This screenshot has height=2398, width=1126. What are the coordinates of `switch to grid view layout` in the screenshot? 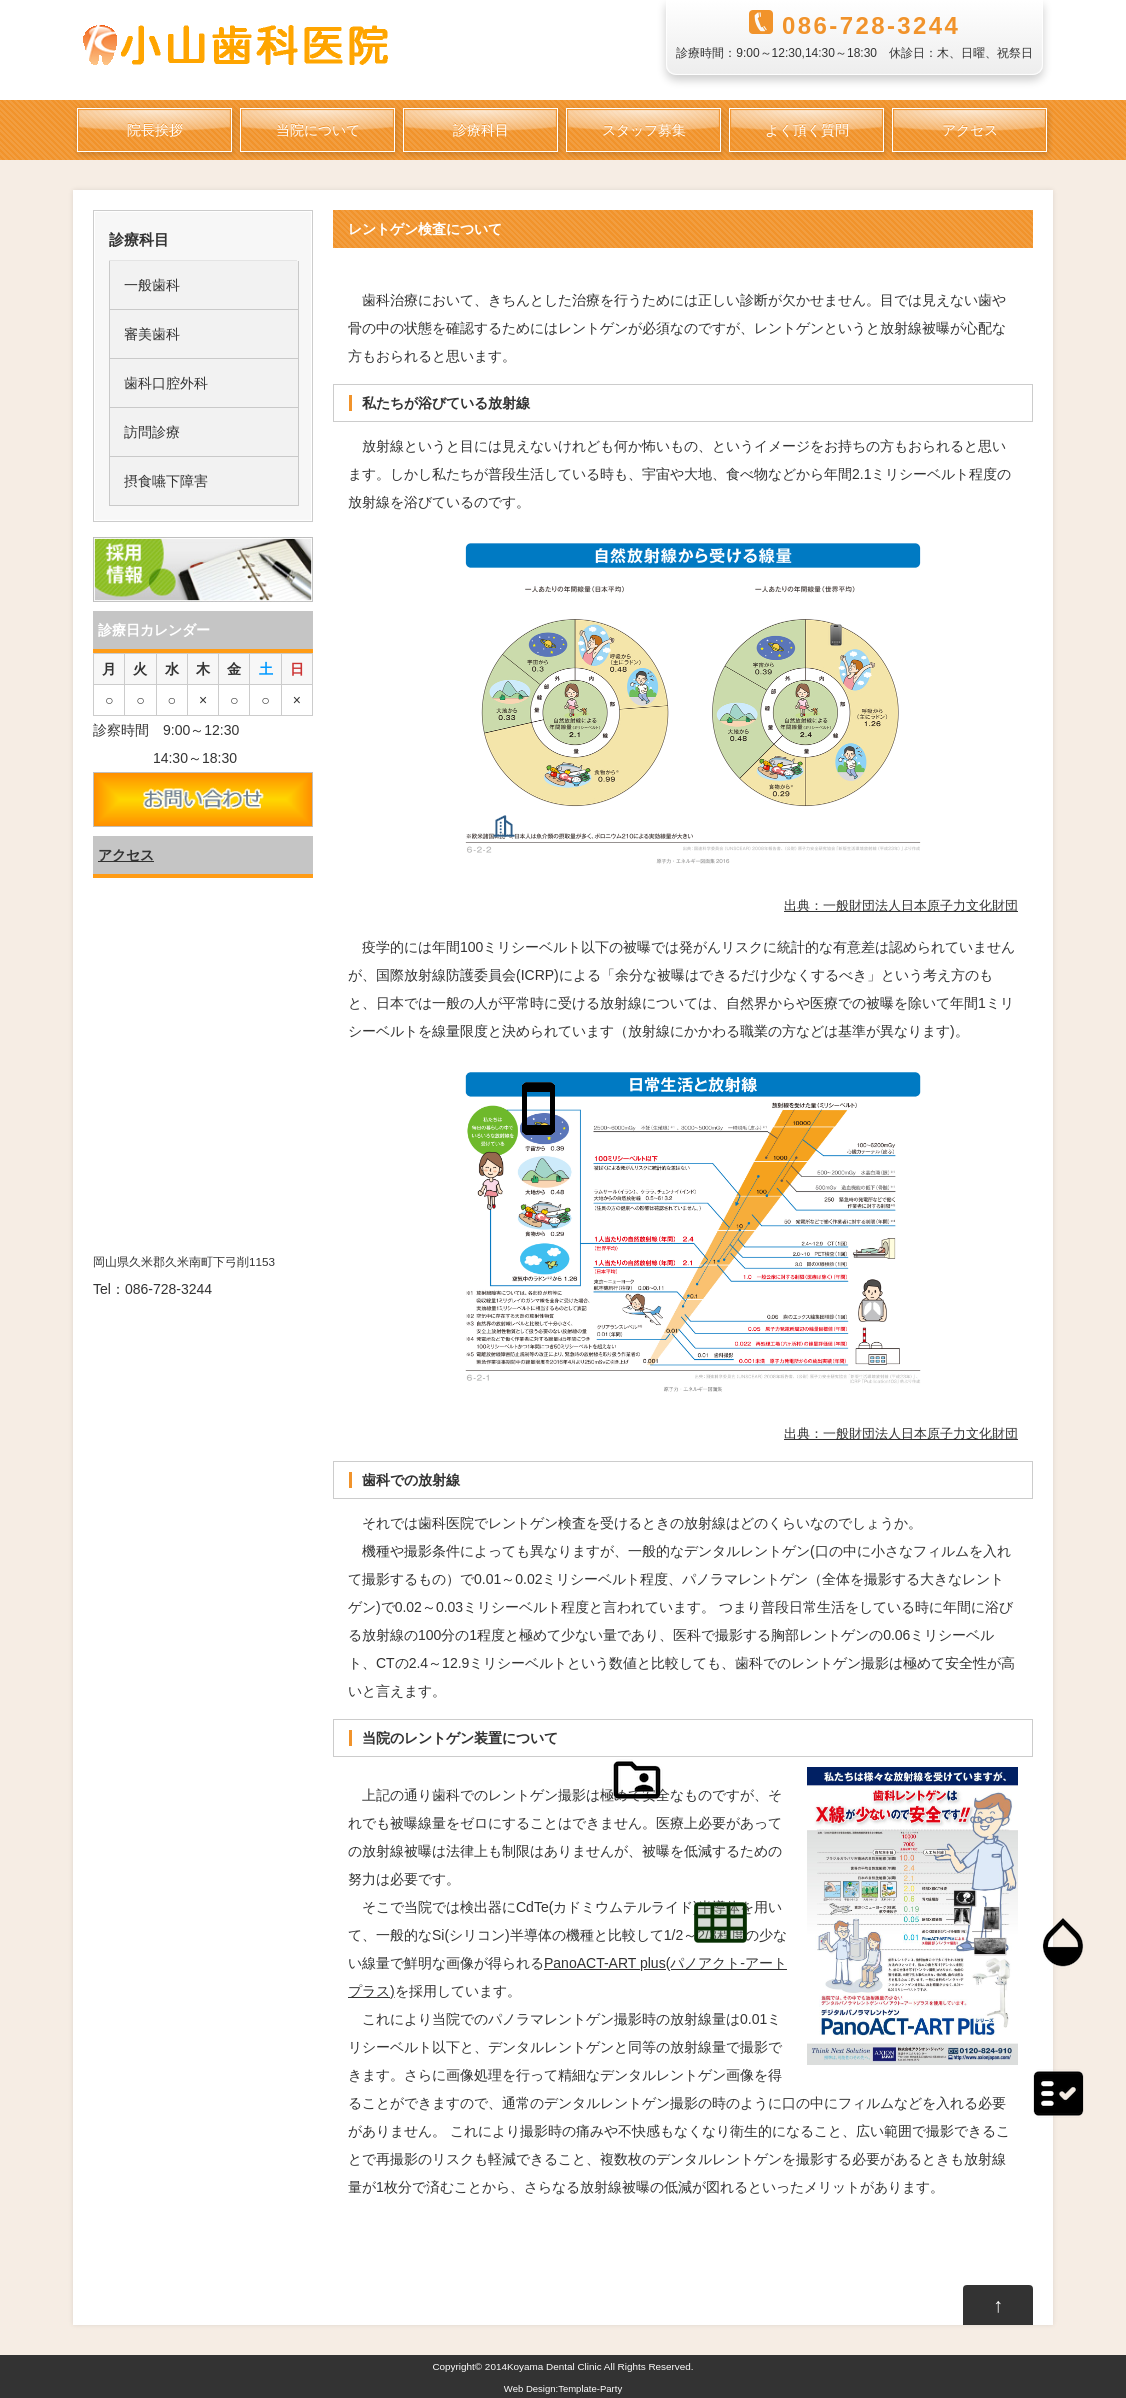 It's located at (720, 1922).